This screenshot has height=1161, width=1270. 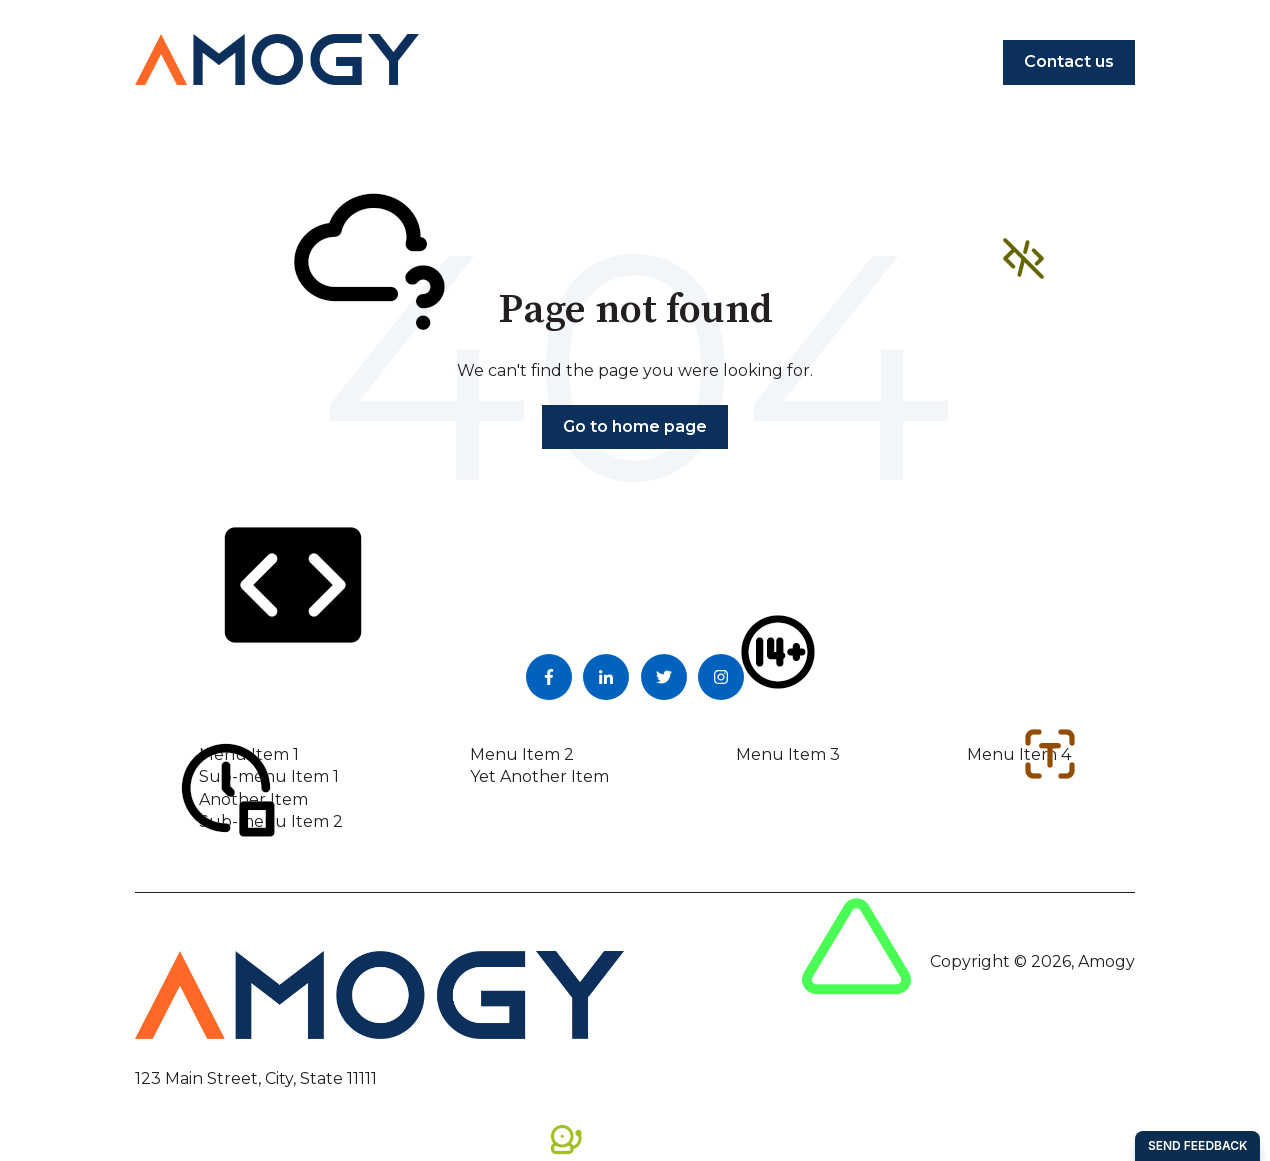 What do you see at coordinates (1023, 258) in the screenshot?
I see `code view disabled or unavailable` at bounding box center [1023, 258].